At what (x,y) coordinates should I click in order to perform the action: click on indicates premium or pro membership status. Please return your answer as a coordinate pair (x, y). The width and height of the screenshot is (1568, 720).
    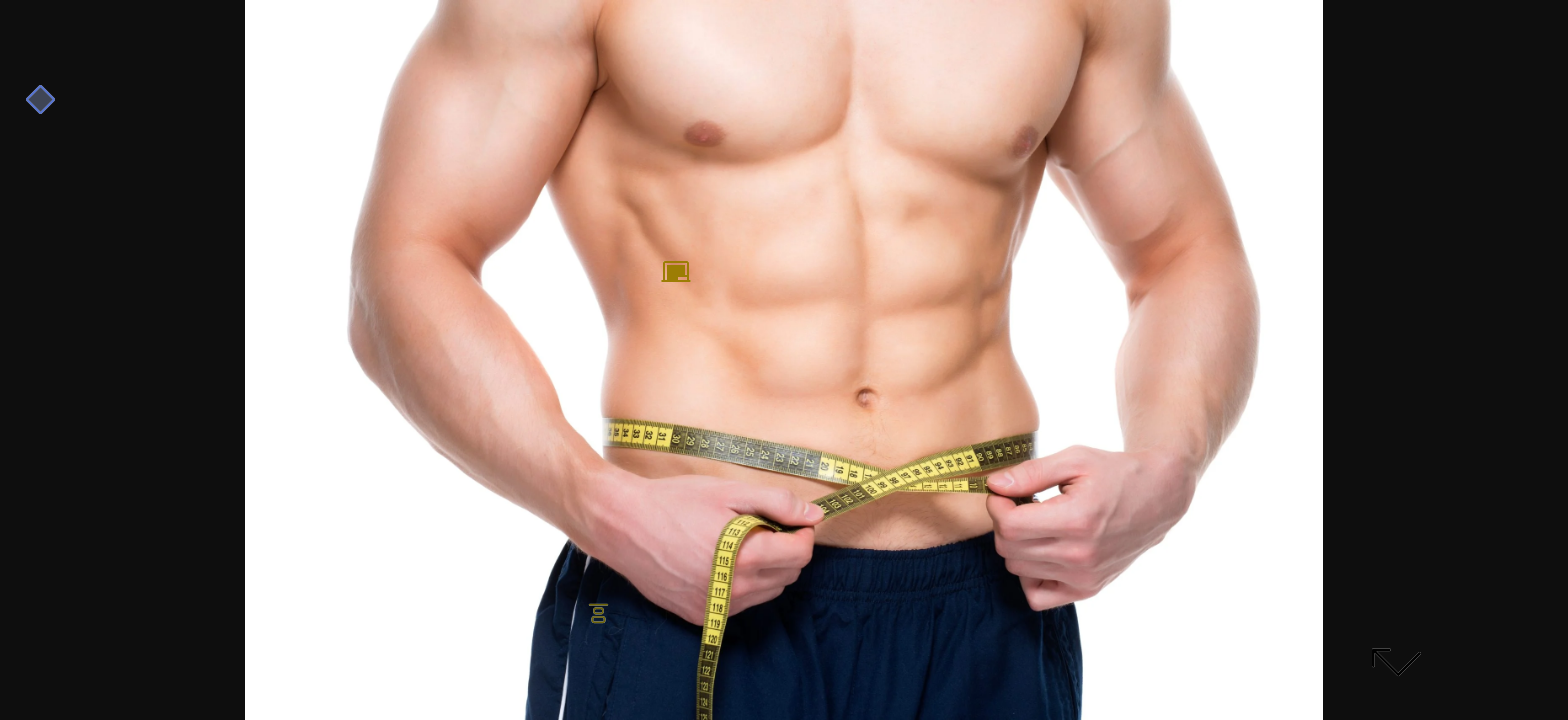
    Looking at the image, I should click on (40, 99).